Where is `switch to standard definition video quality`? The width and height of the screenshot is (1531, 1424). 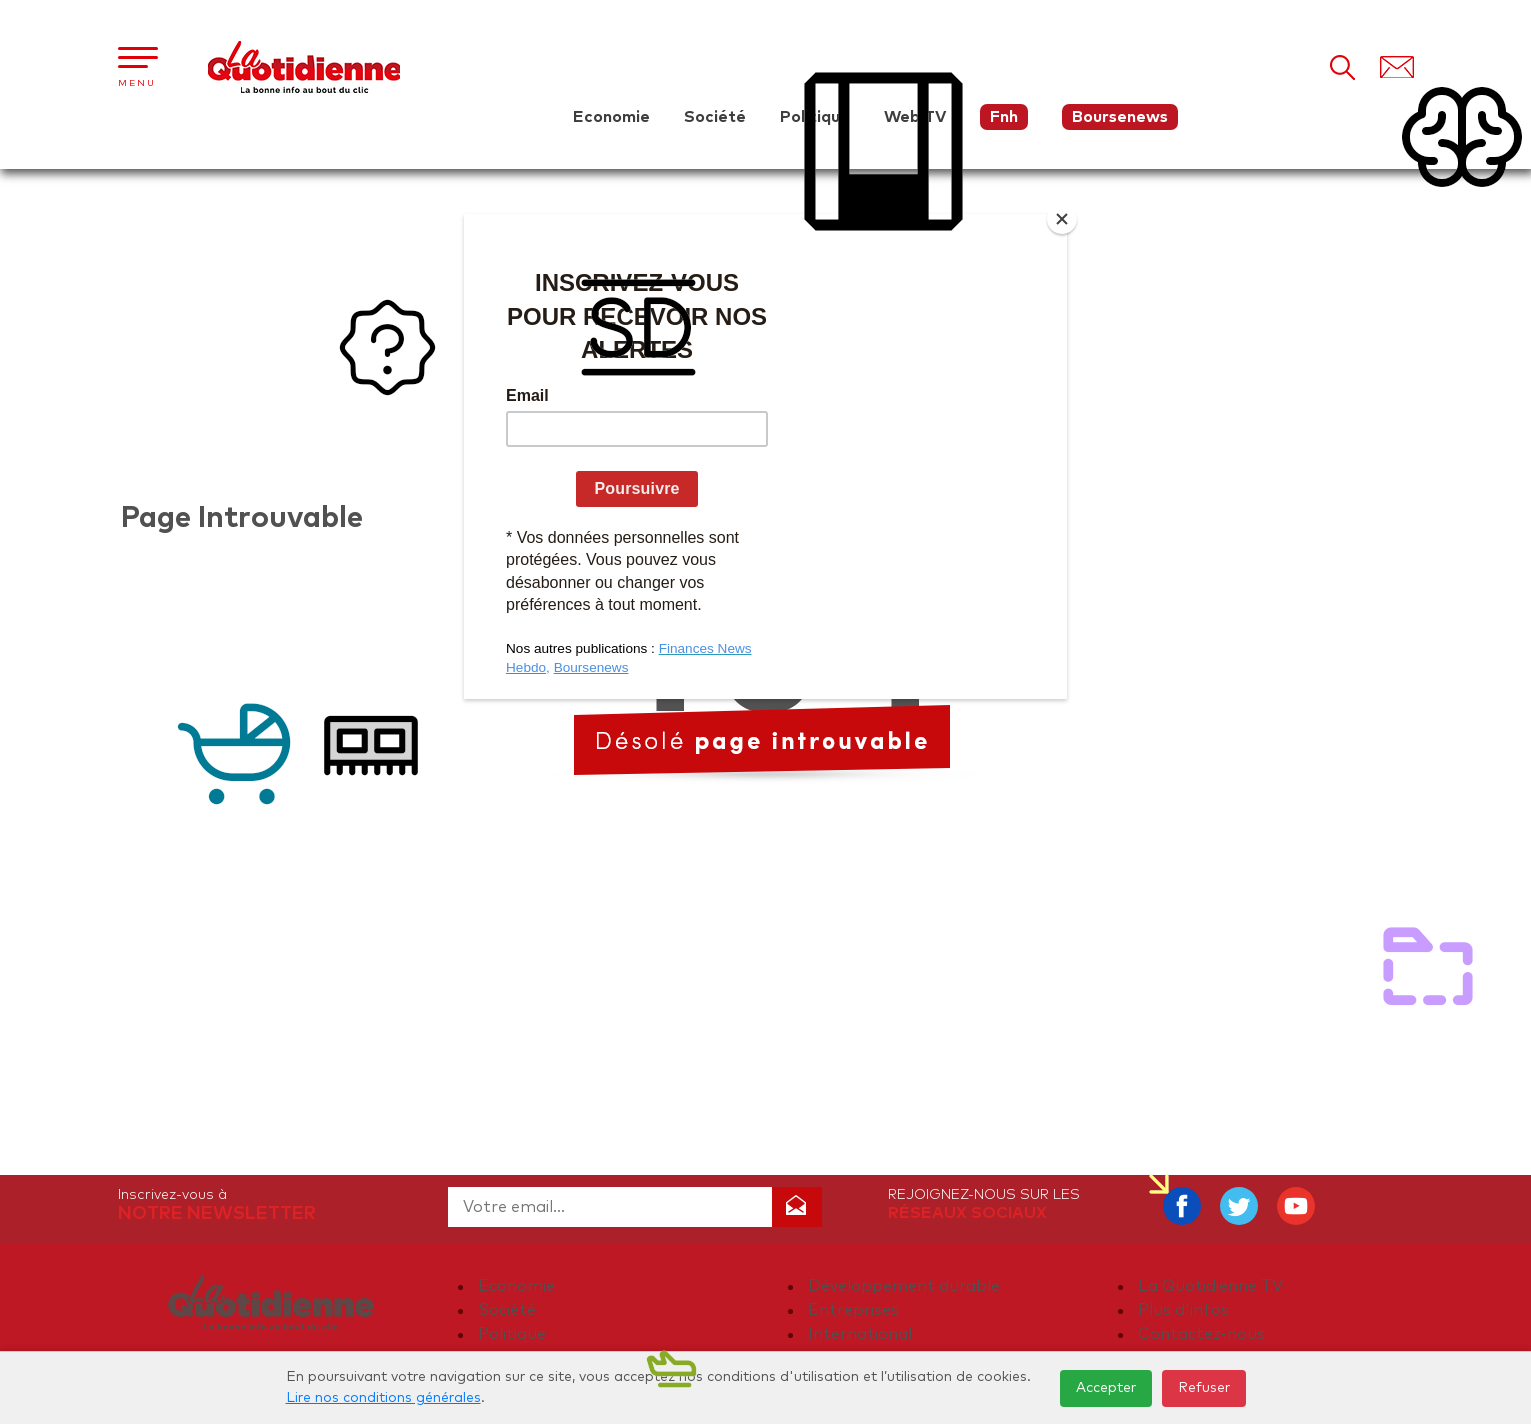
switch to standard definition video quality is located at coordinates (638, 327).